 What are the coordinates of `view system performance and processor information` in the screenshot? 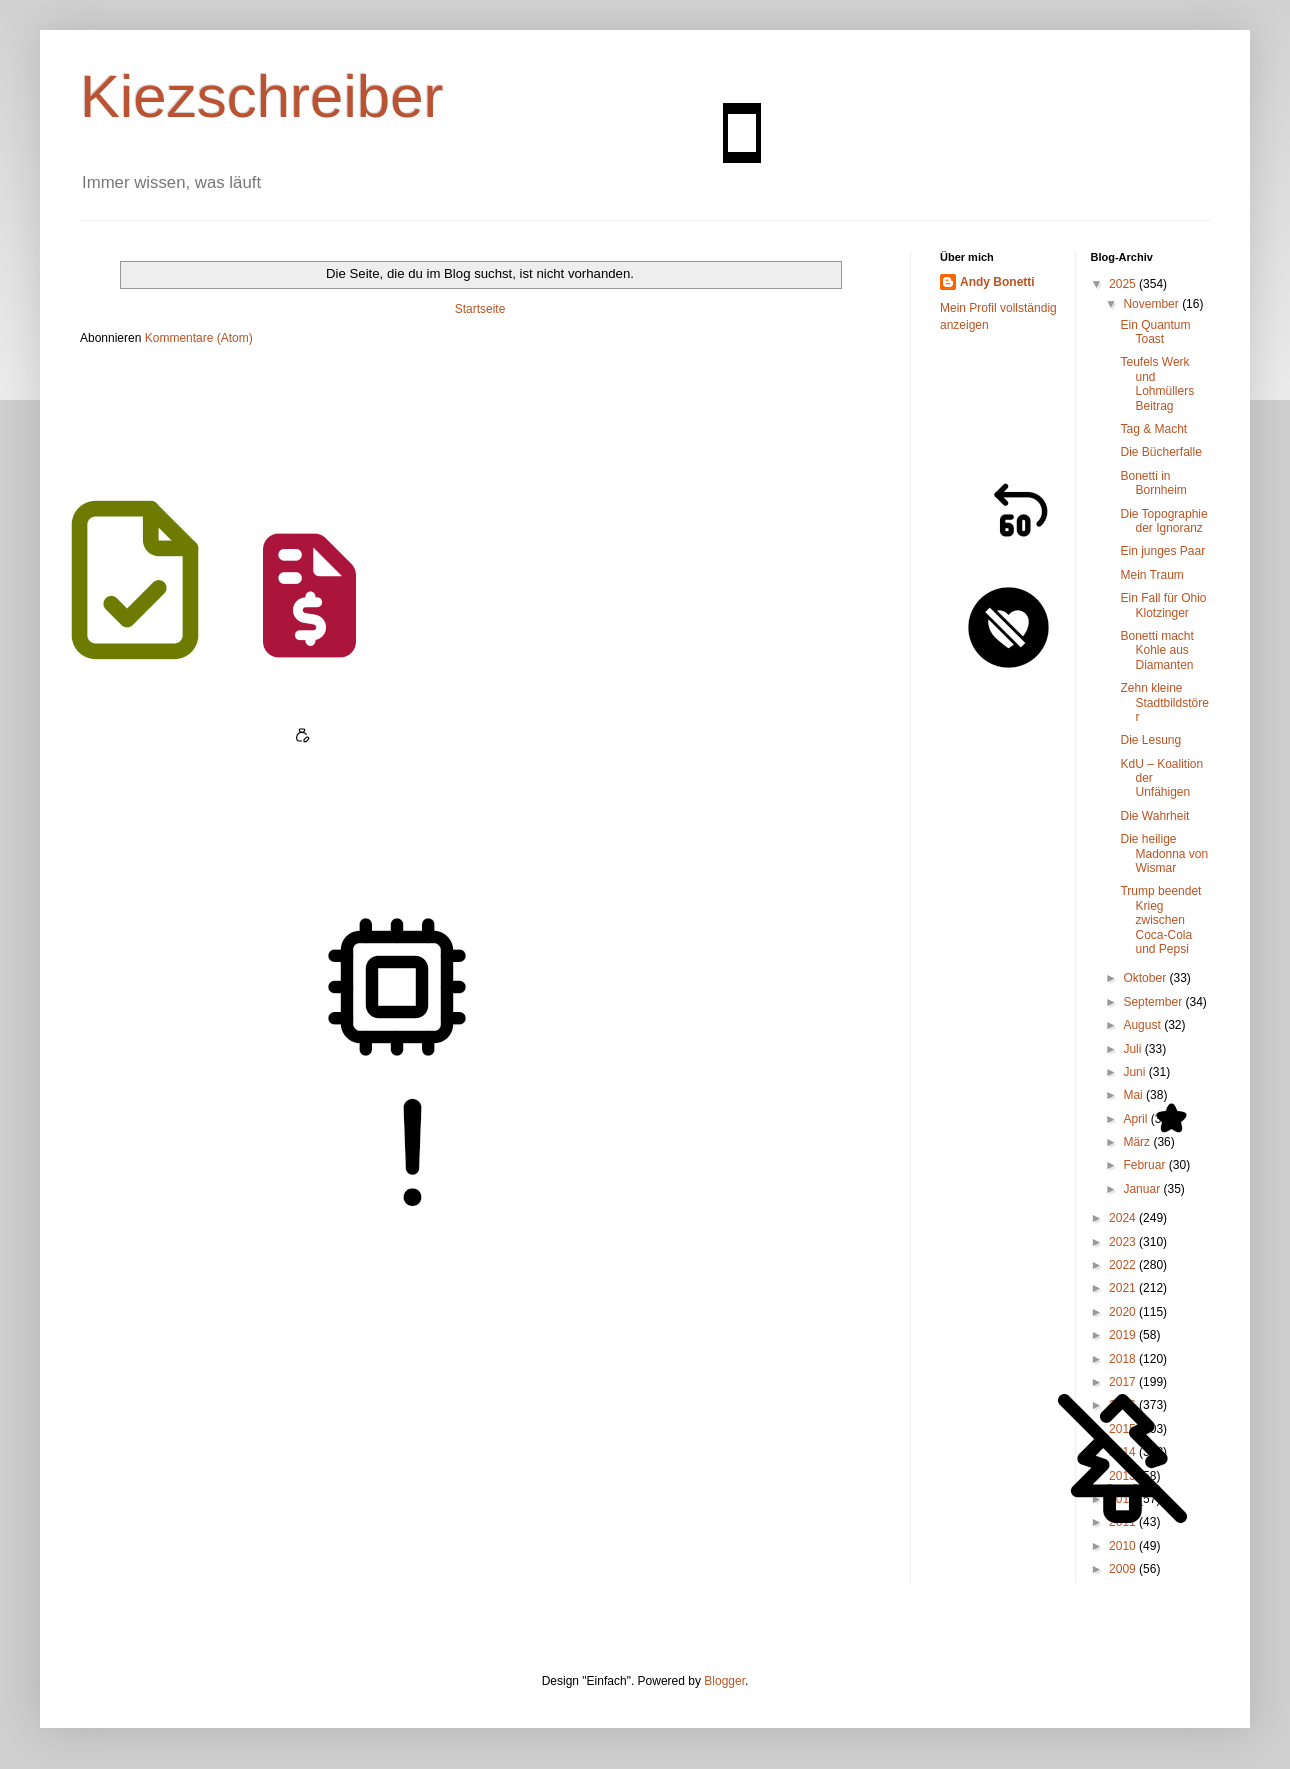 It's located at (397, 987).